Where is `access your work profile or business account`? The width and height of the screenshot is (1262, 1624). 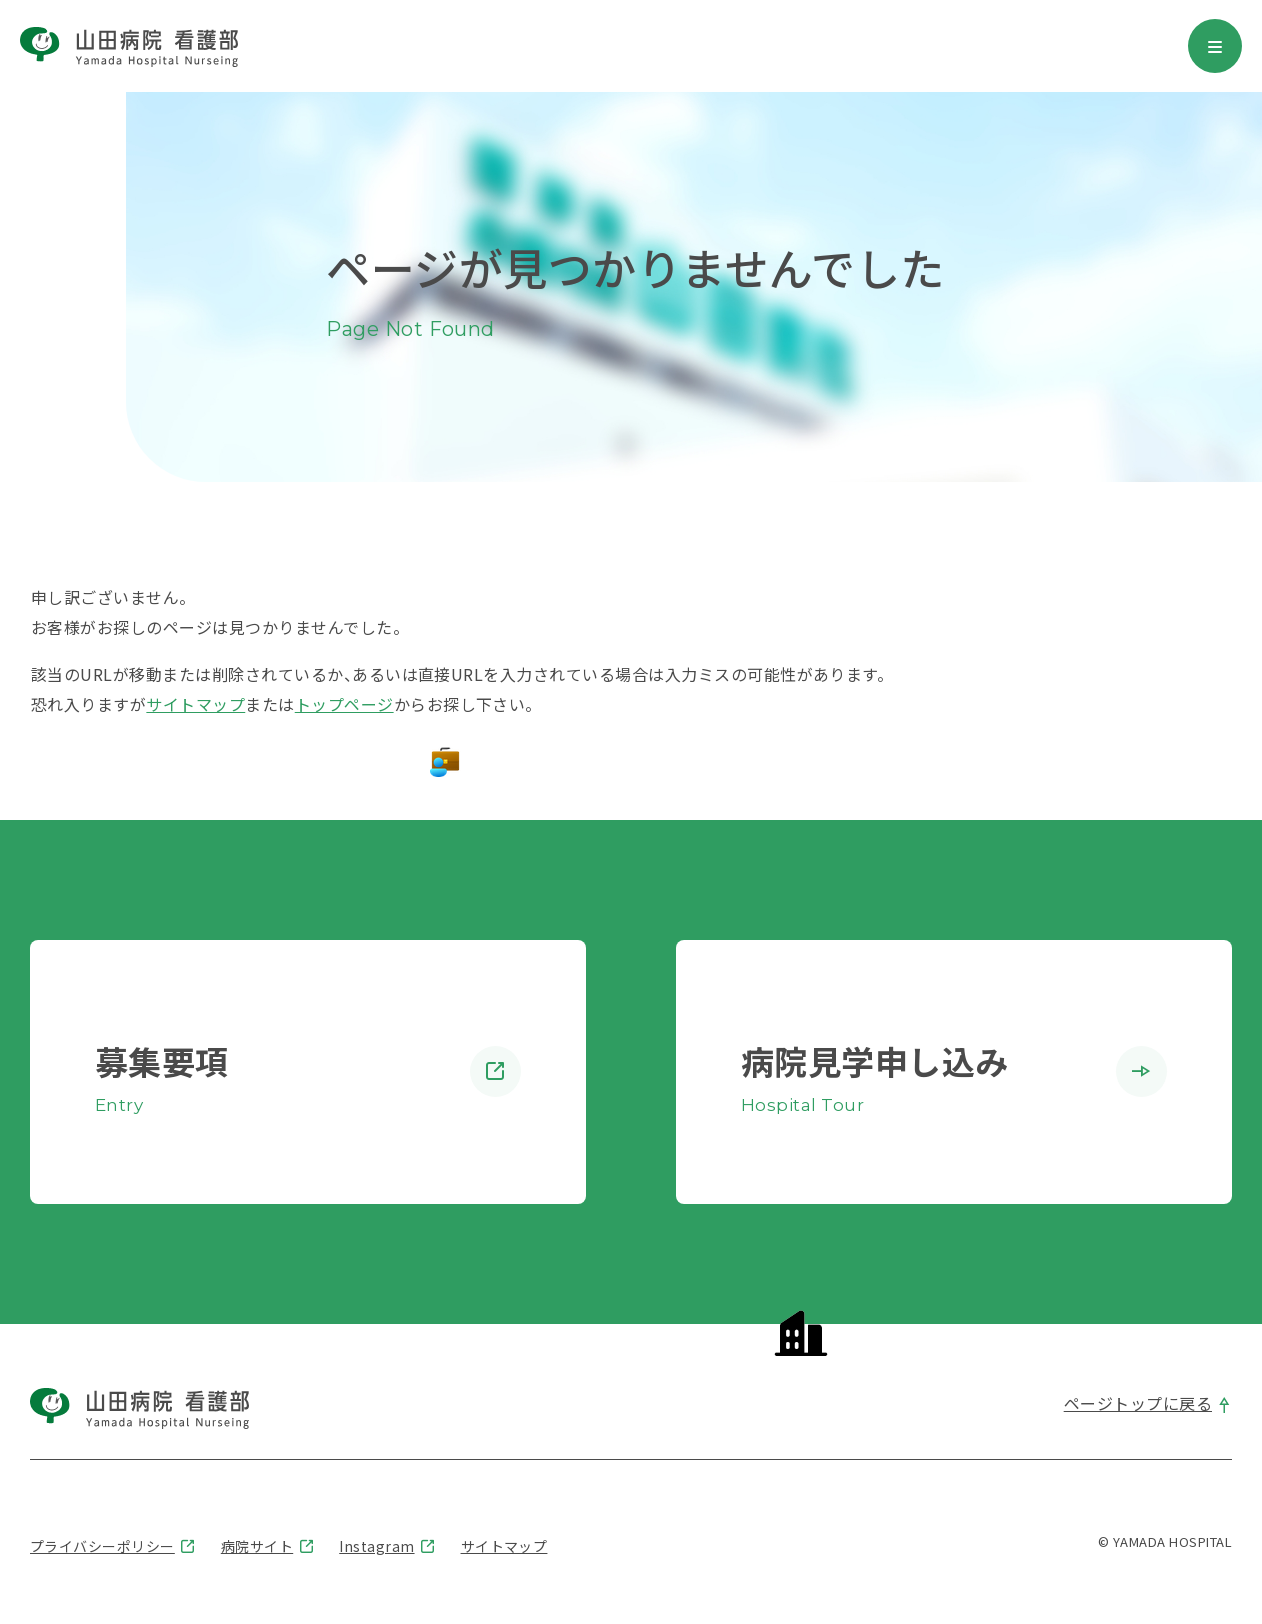 access your work profile or business account is located at coordinates (445, 761).